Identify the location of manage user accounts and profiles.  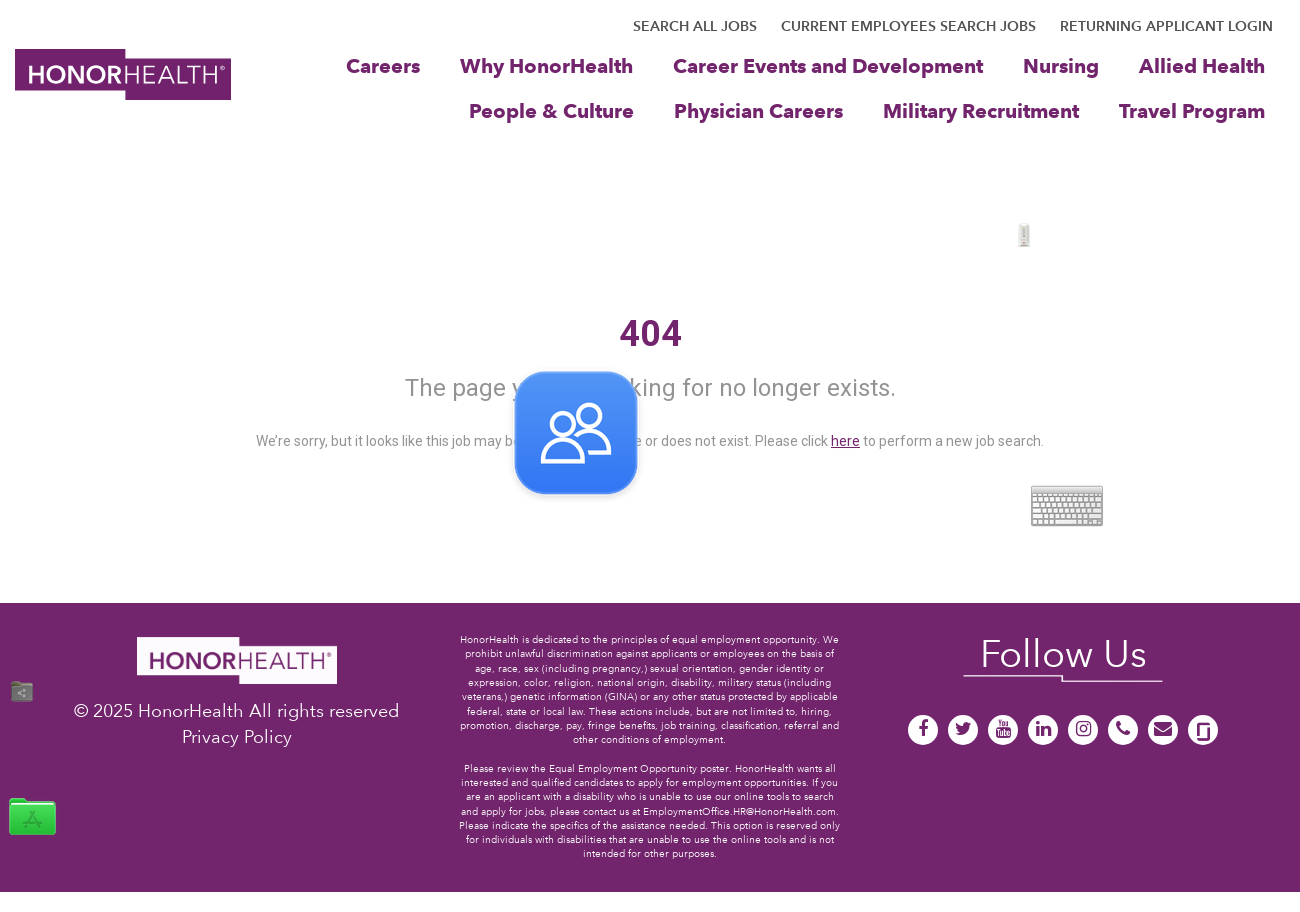
(576, 435).